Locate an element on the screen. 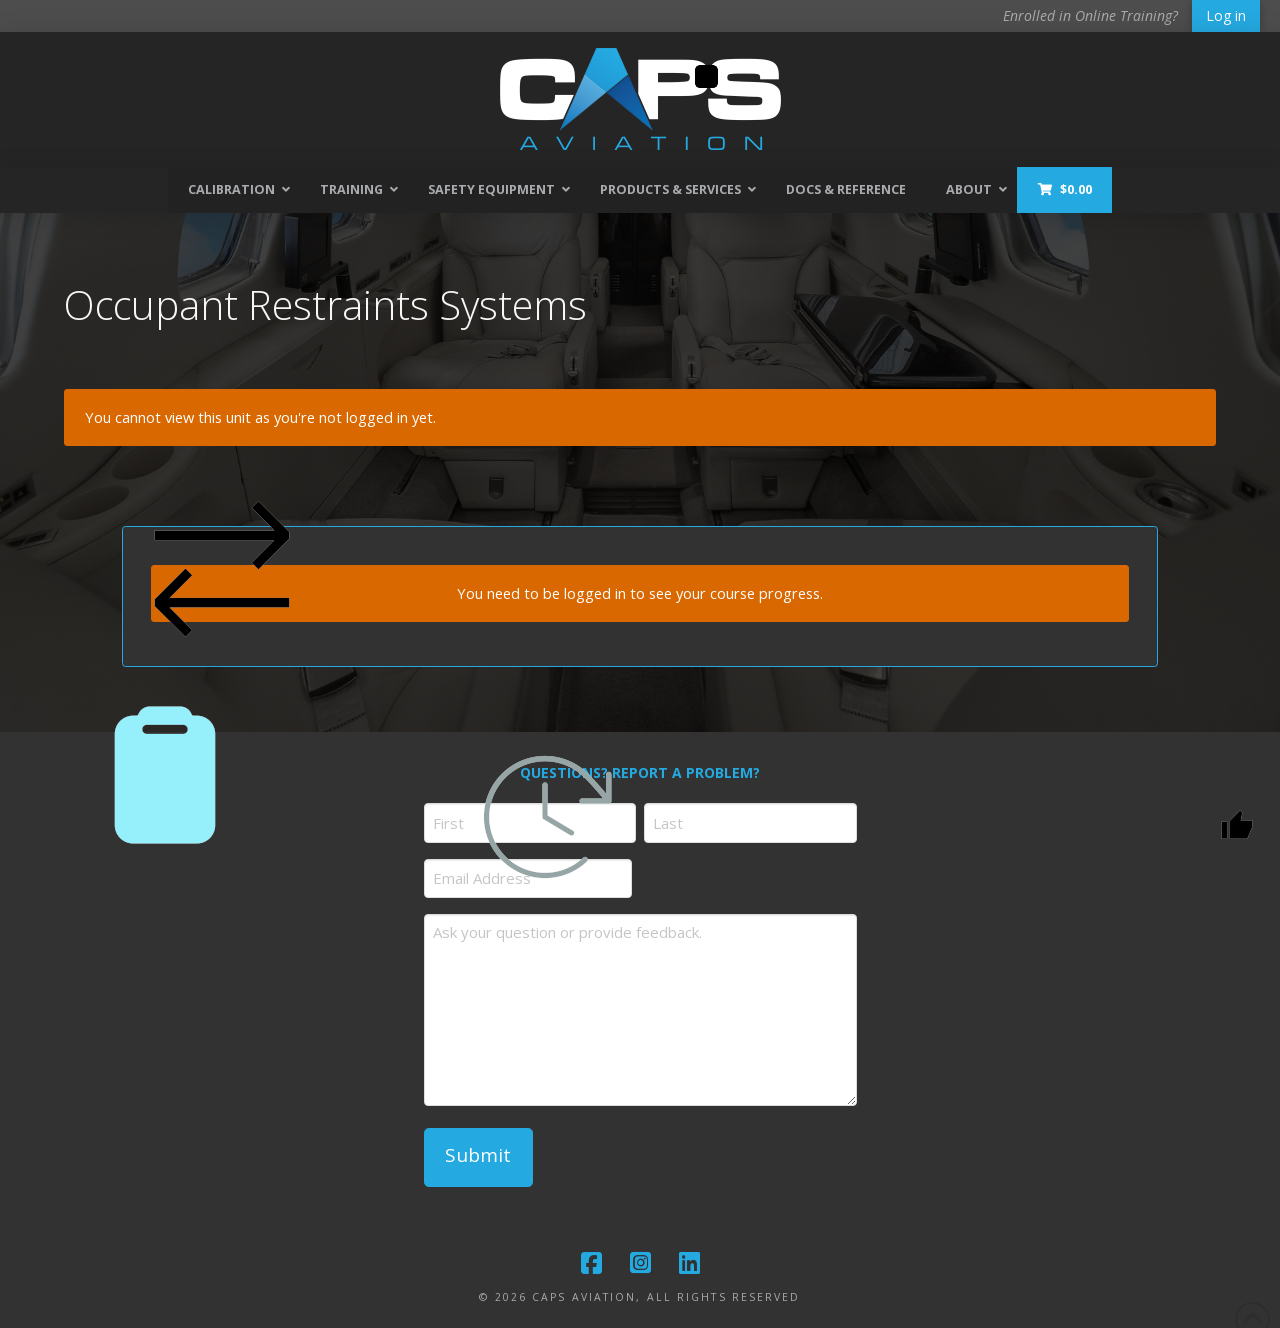  like or upvote content is located at coordinates (1237, 826).